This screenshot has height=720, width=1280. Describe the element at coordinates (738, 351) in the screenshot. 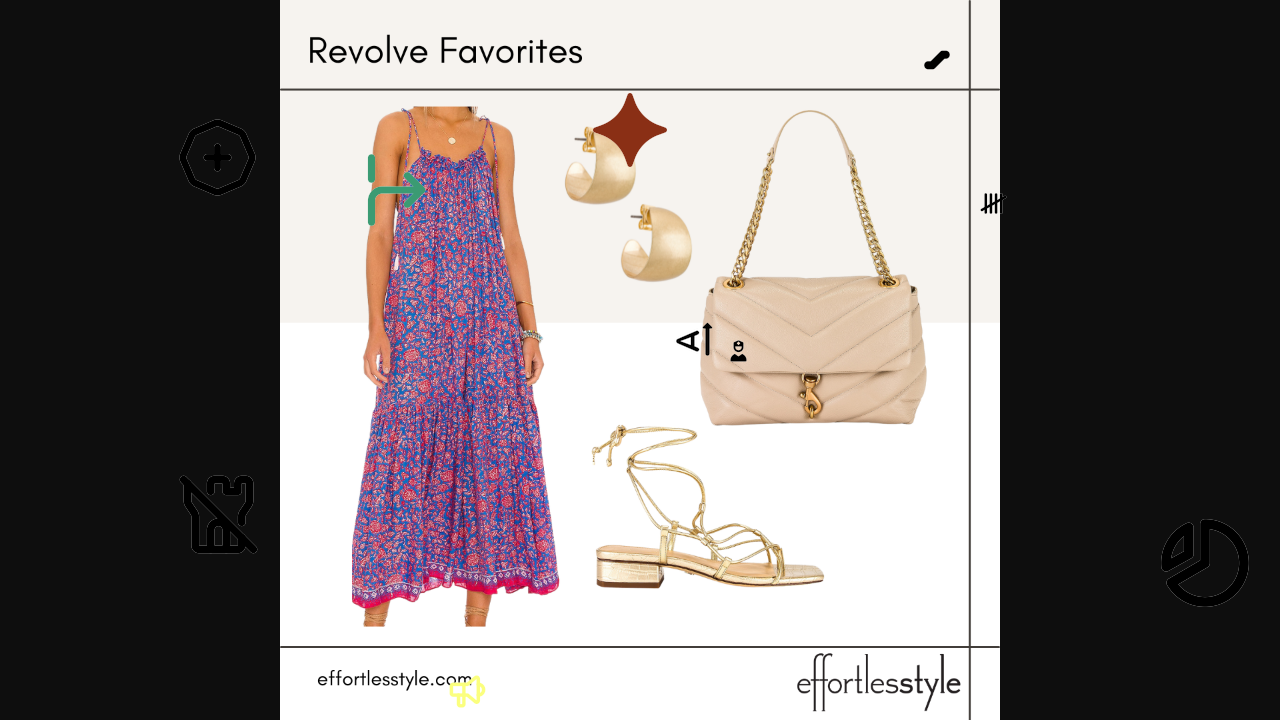

I see `access healthcare or nursing services` at that location.